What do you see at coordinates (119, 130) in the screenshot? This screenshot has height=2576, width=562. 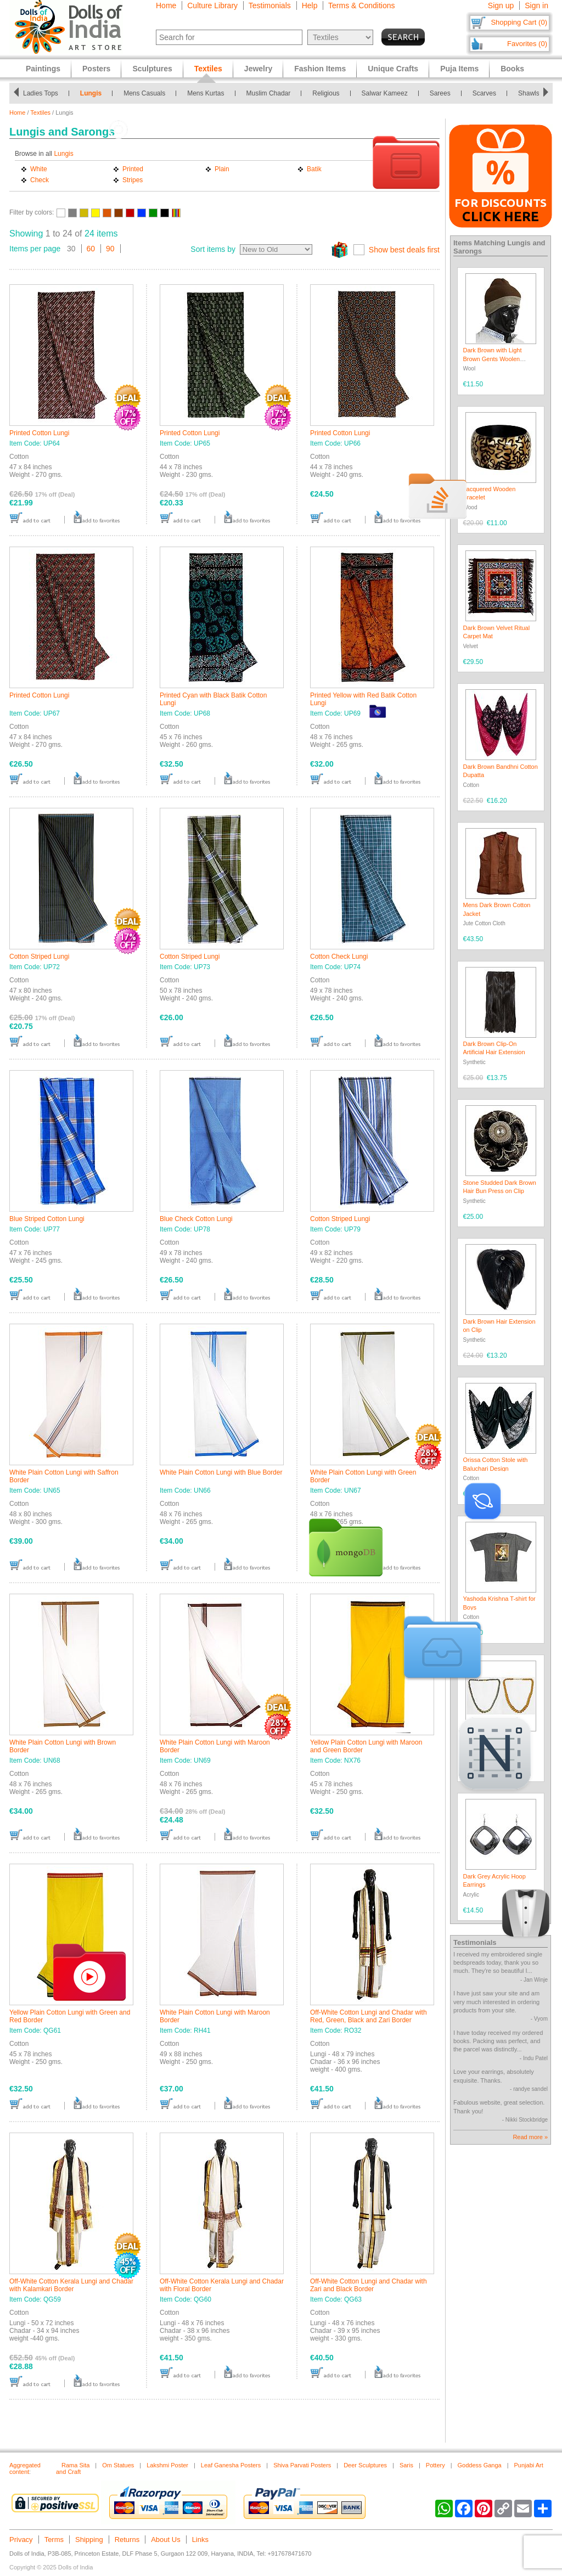 I see `indicates camera is currently active` at bounding box center [119, 130].